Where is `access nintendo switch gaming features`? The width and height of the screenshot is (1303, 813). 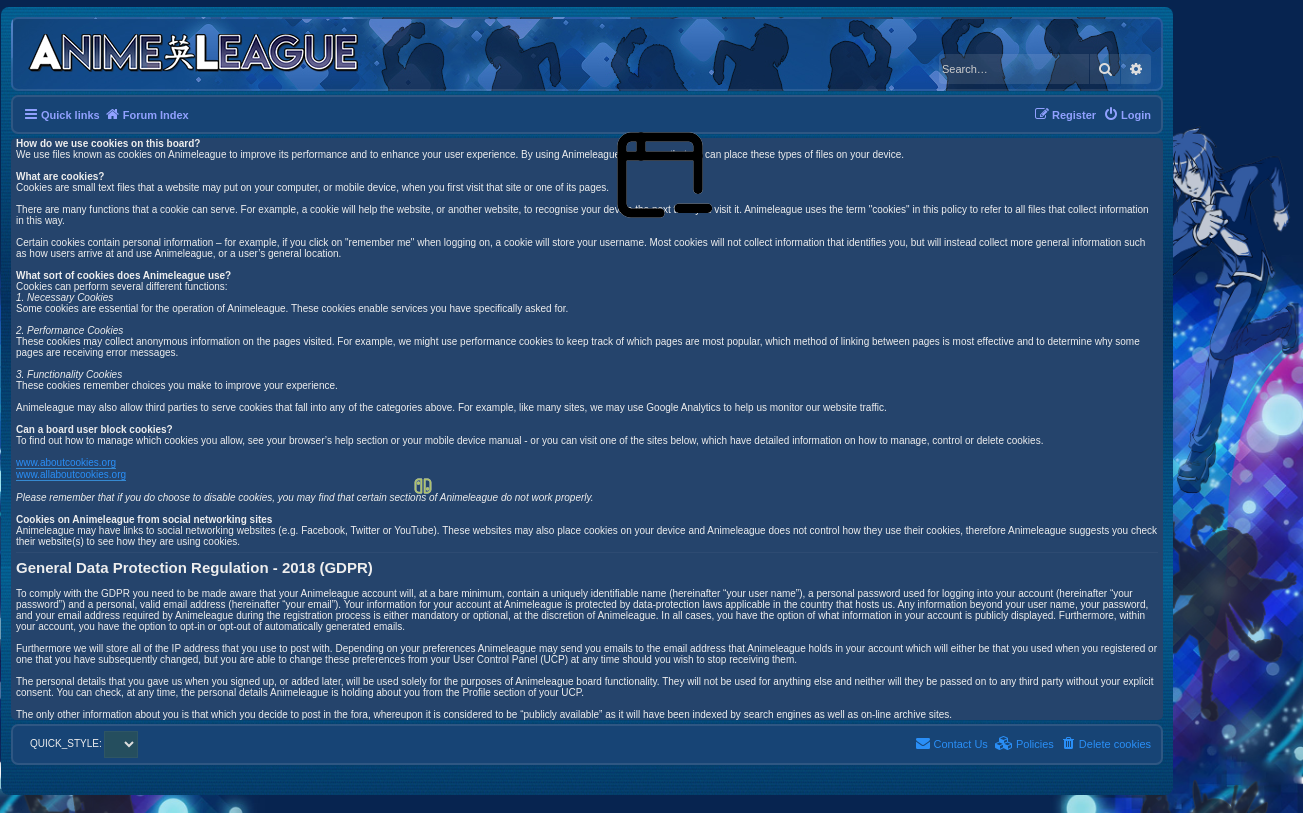 access nintendo switch gaming features is located at coordinates (423, 486).